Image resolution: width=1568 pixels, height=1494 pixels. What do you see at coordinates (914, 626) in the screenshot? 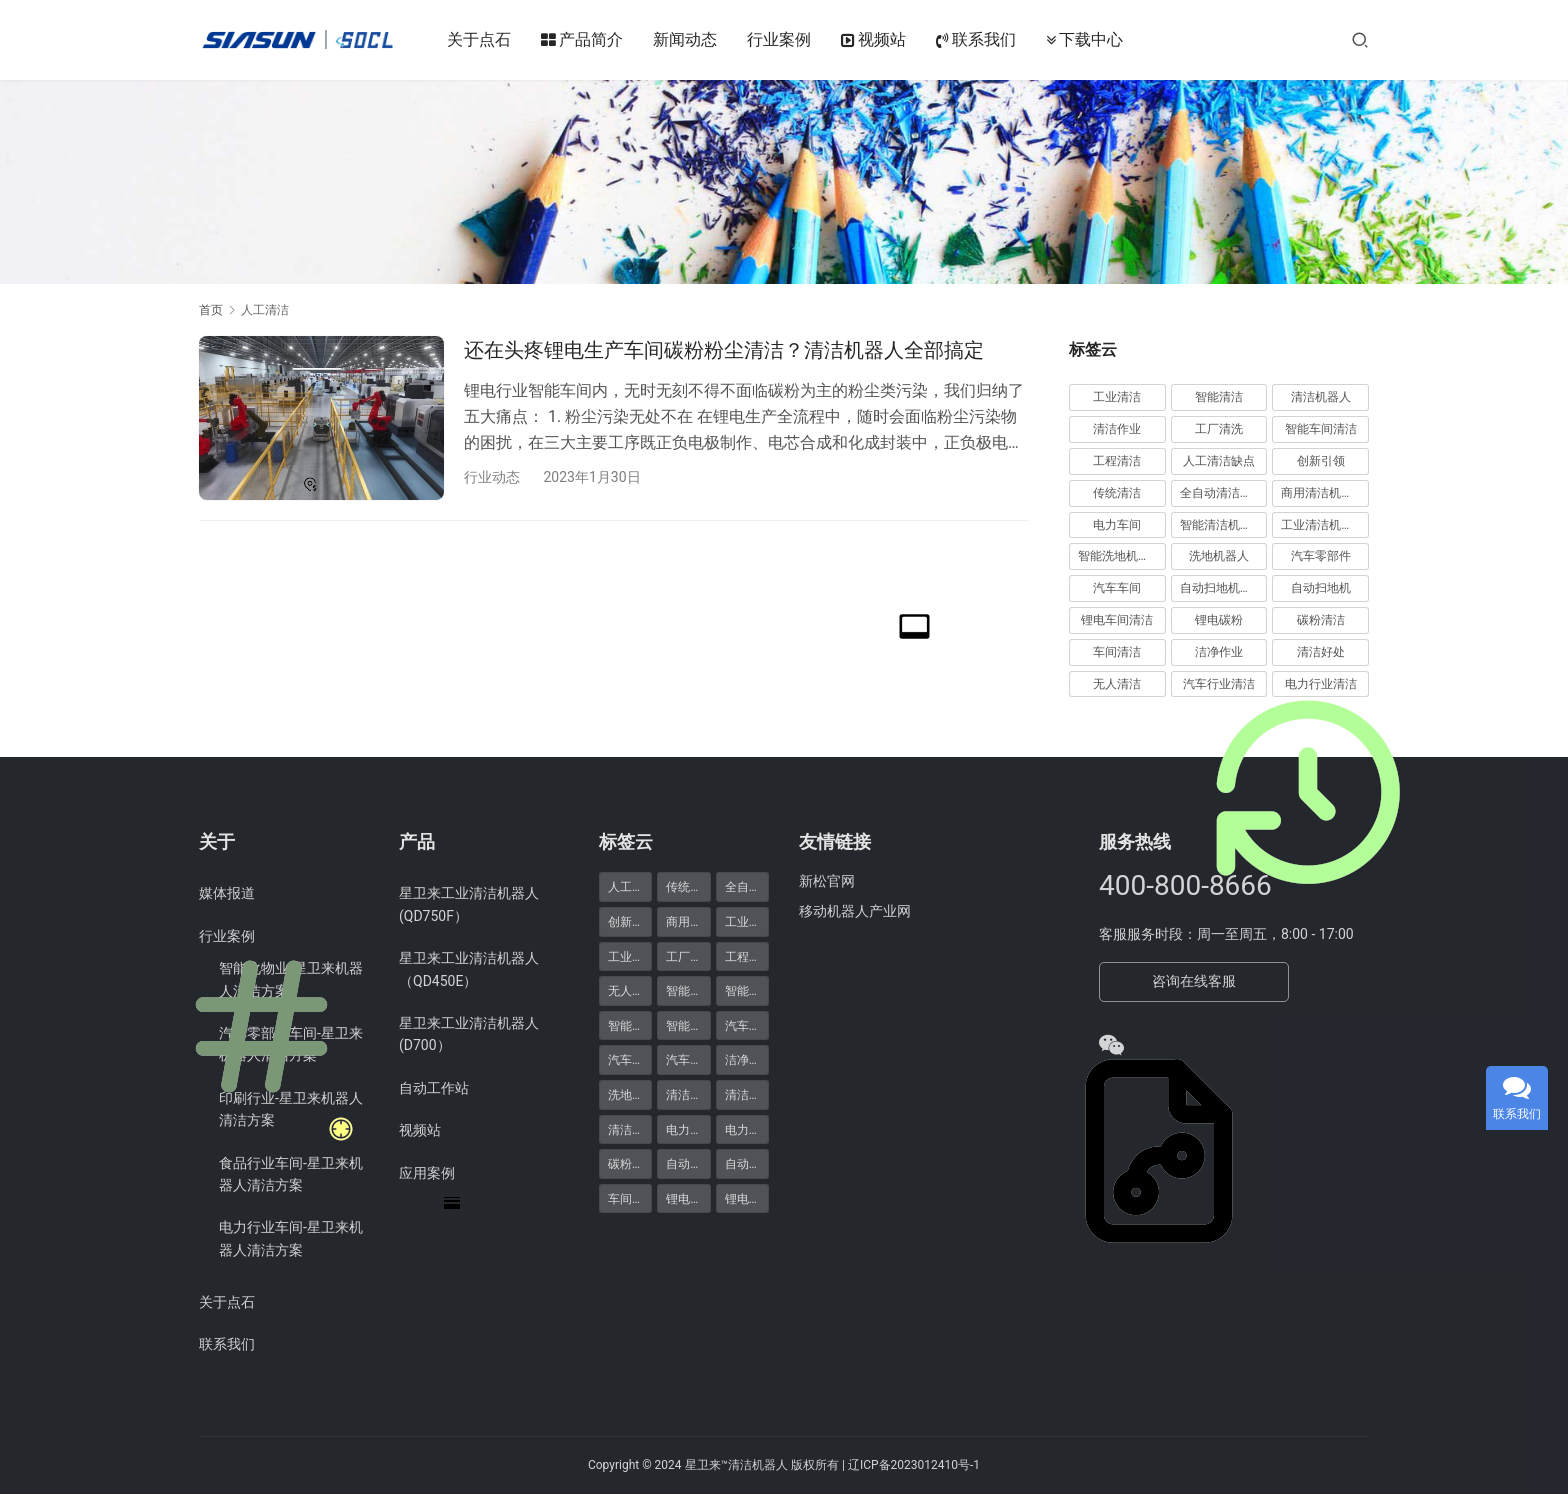
I see `video player with subtitle or caption bar` at bounding box center [914, 626].